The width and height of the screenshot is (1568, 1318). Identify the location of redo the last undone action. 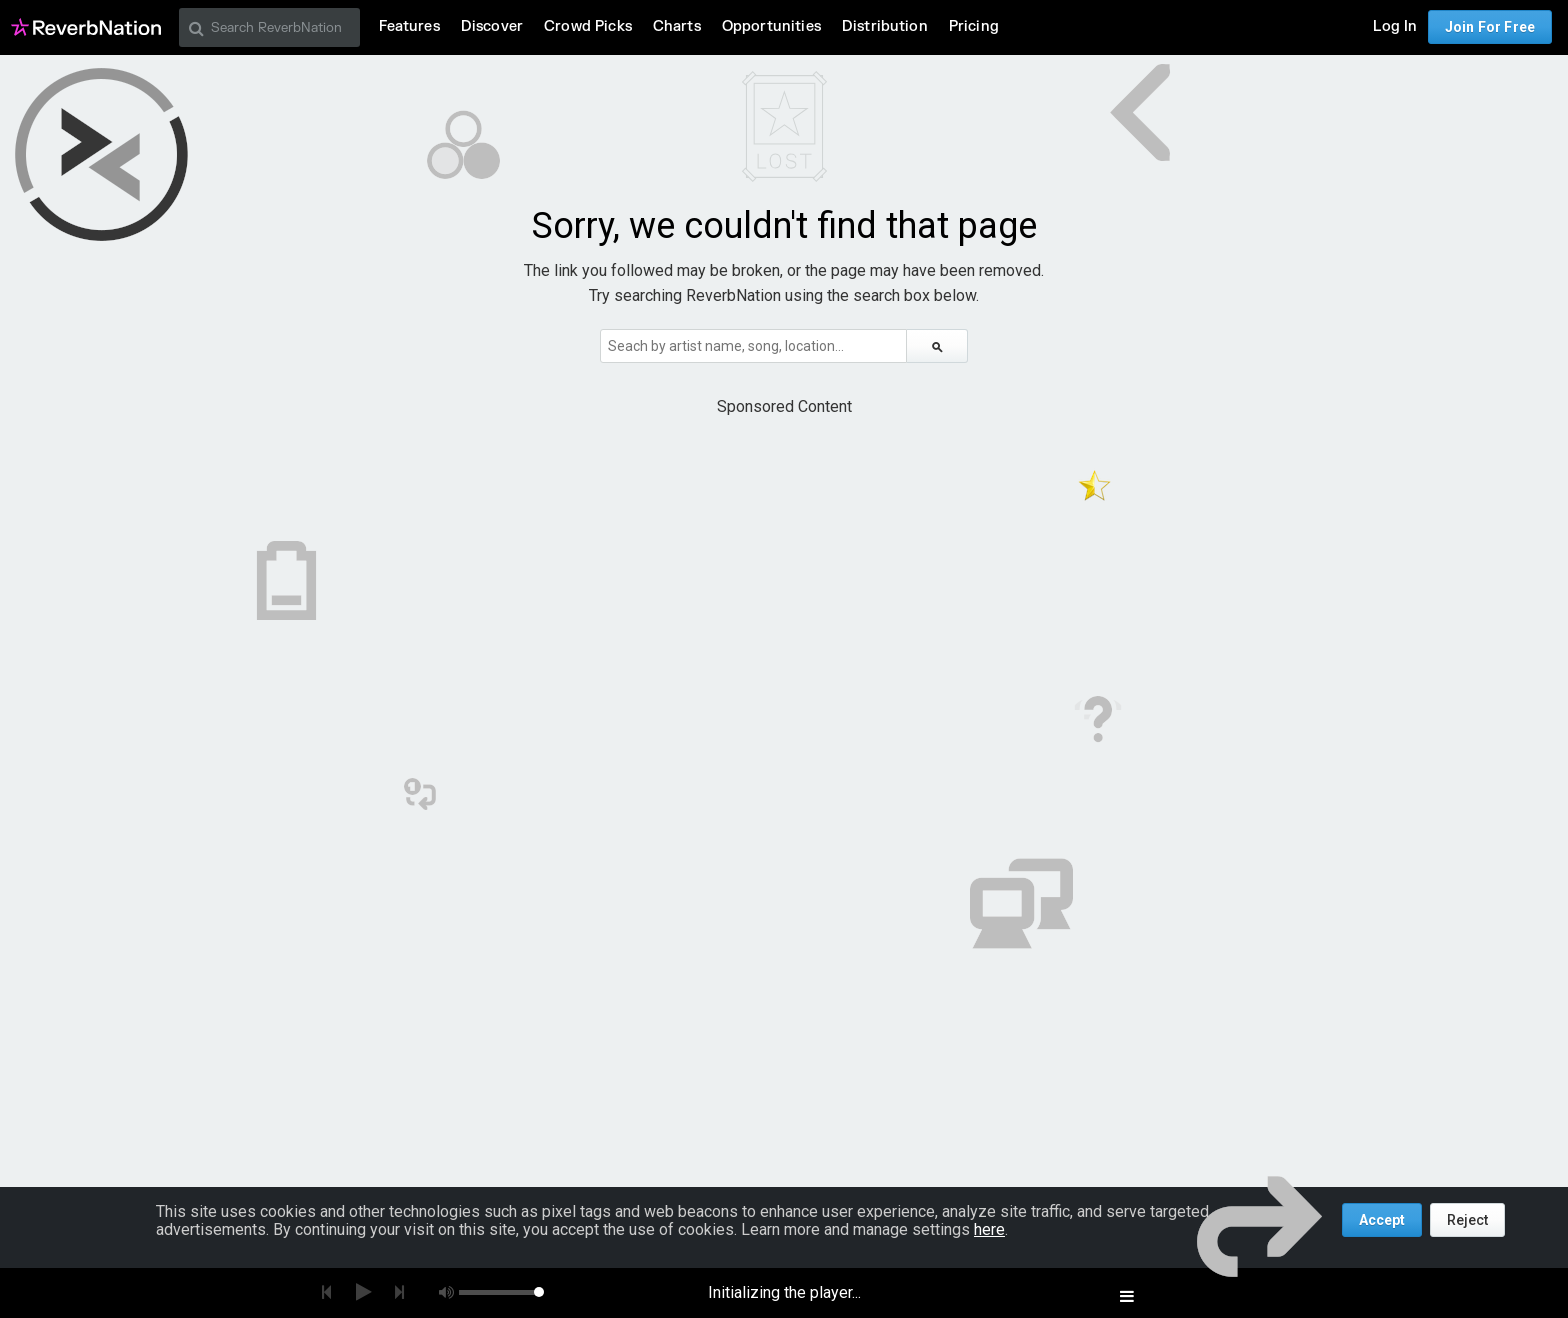
(1257, 1226).